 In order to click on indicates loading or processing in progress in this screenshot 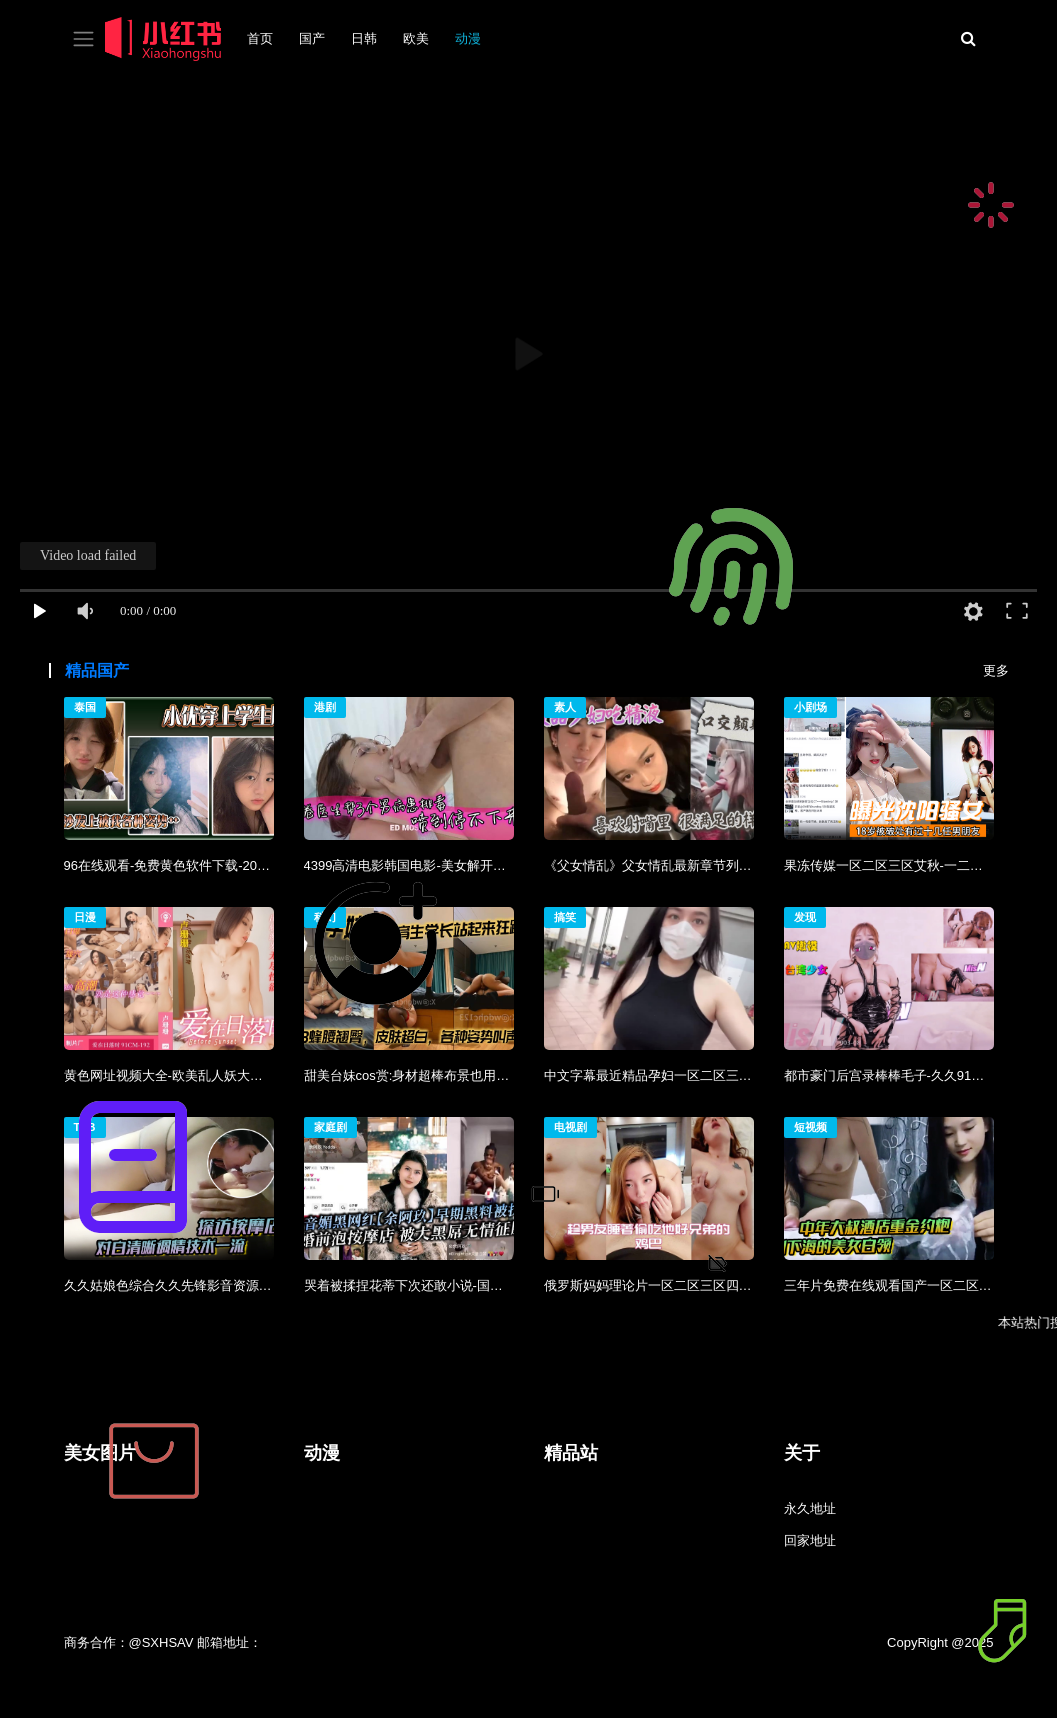, I will do `click(991, 205)`.